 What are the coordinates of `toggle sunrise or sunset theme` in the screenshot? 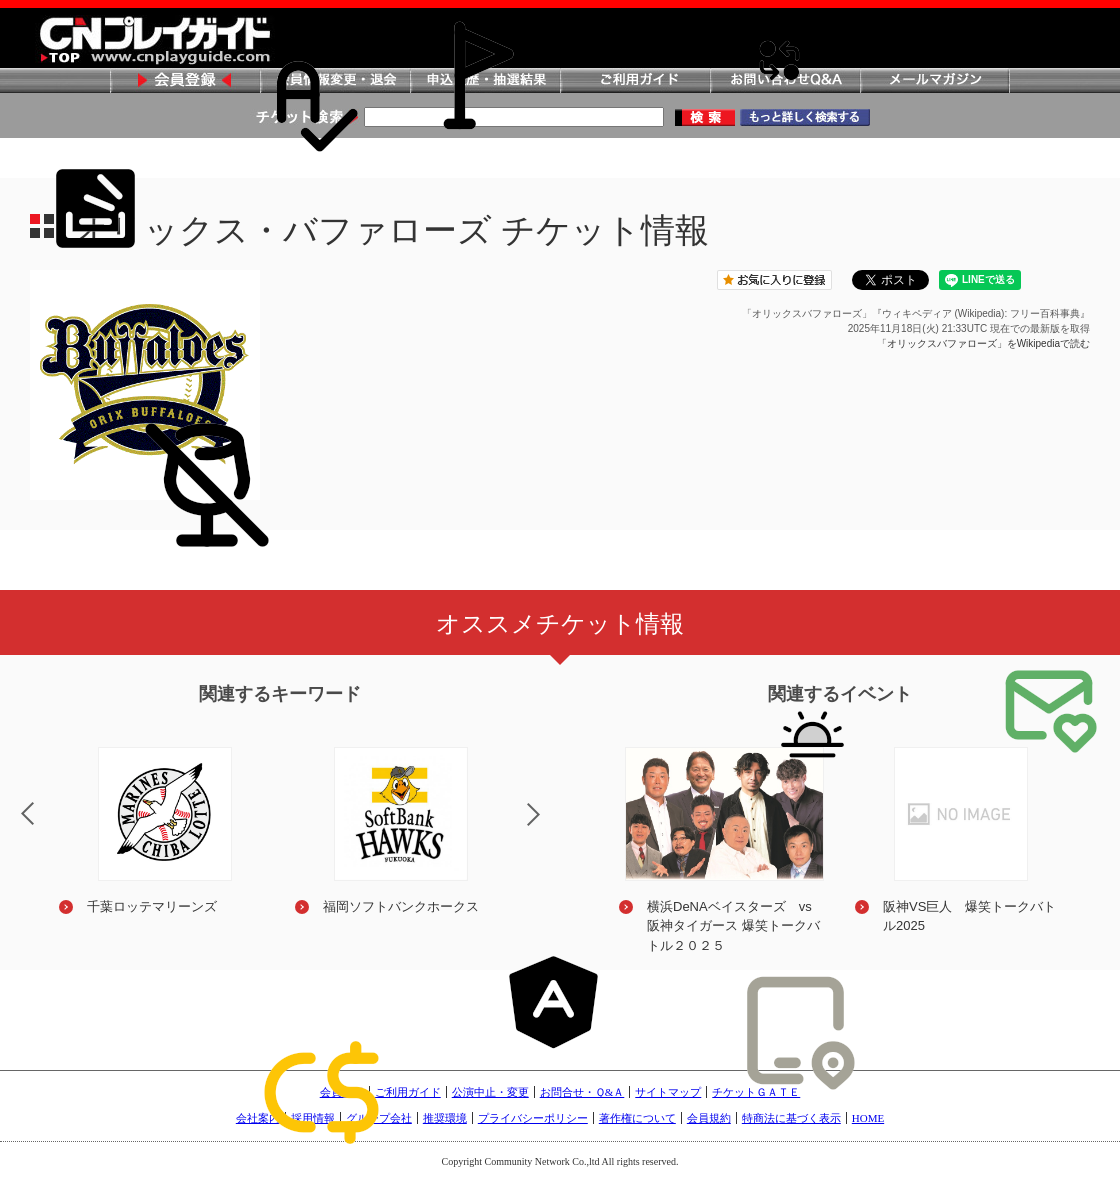 It's located at (812, 736).